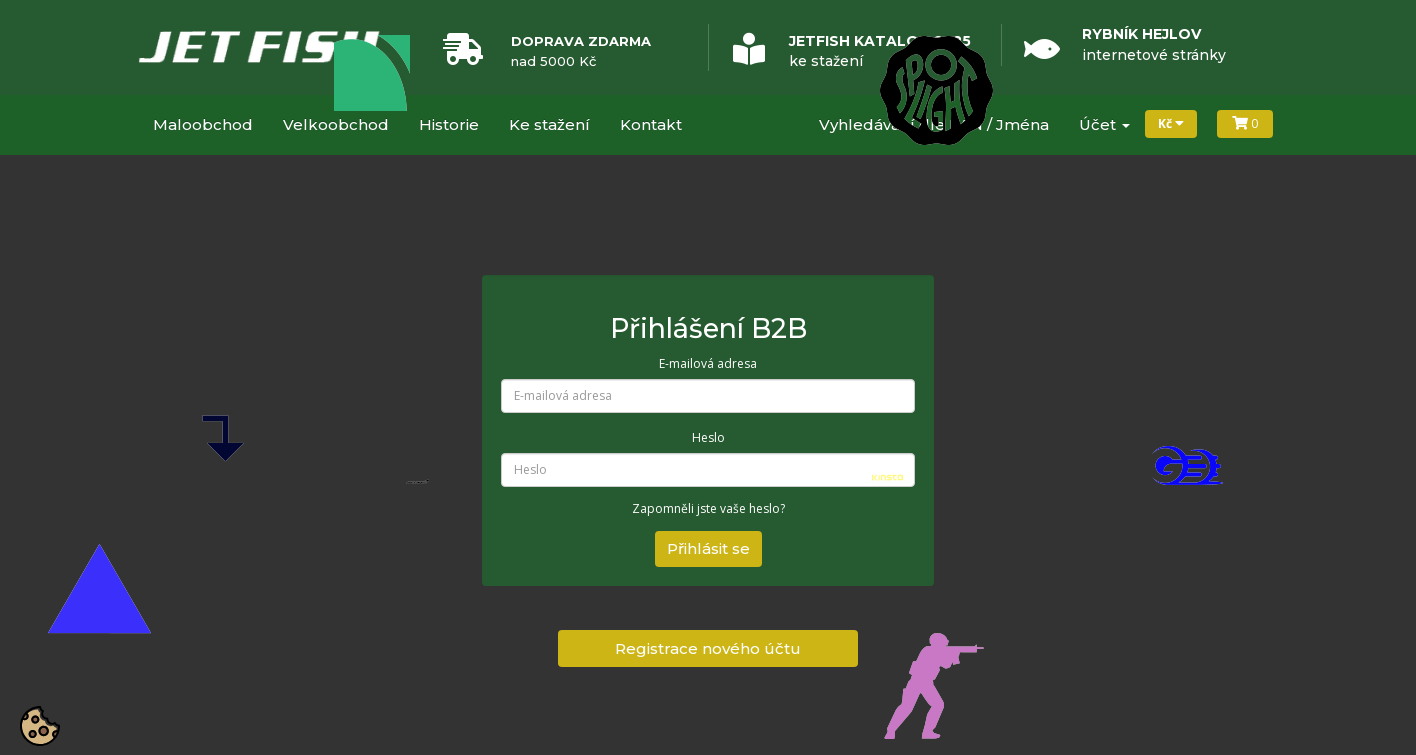 This screenshot has width=1416, height=755. I want to click on spotlight app logo, so click(936, 90).